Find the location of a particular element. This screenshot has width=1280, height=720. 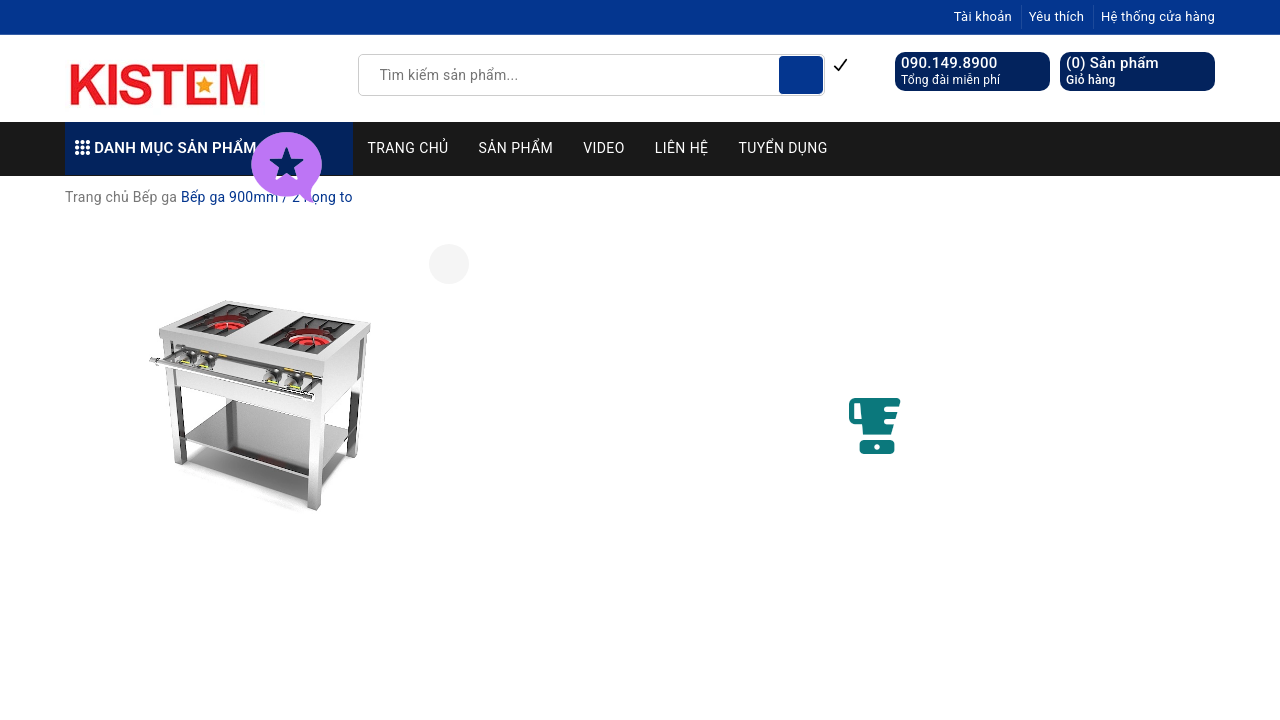

access blender 3D software is located at coordinates (877, 426).